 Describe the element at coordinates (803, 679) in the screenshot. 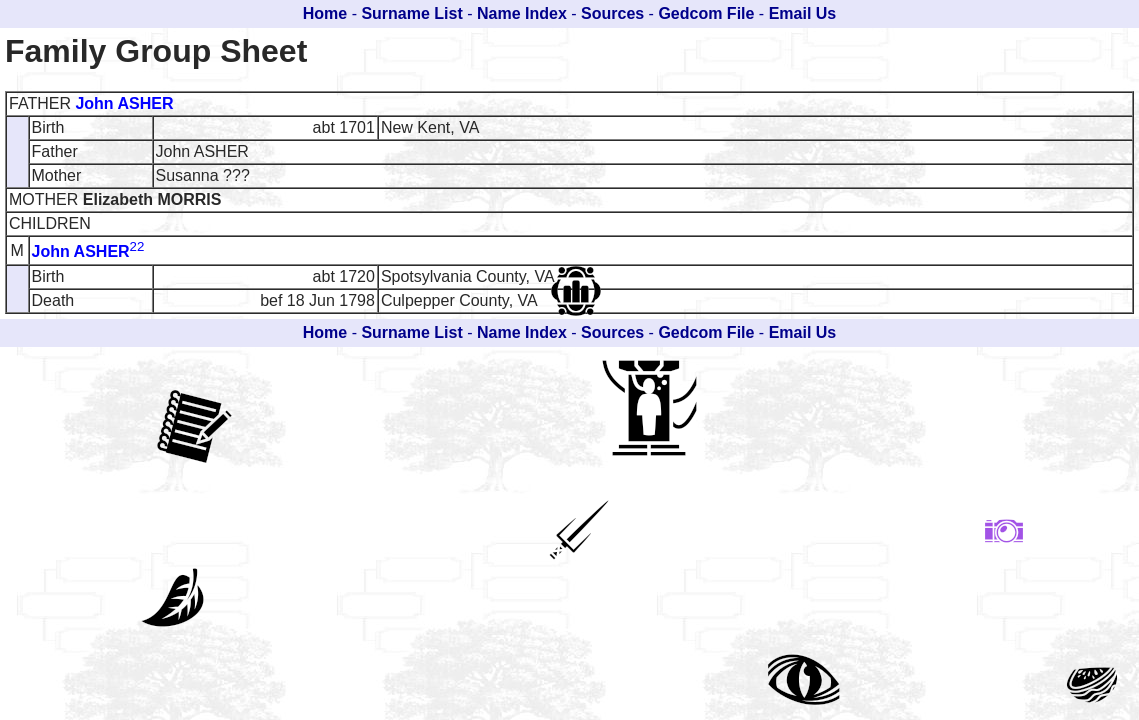

I see `indicates a stealth or hidden status in gameplay` at that location.